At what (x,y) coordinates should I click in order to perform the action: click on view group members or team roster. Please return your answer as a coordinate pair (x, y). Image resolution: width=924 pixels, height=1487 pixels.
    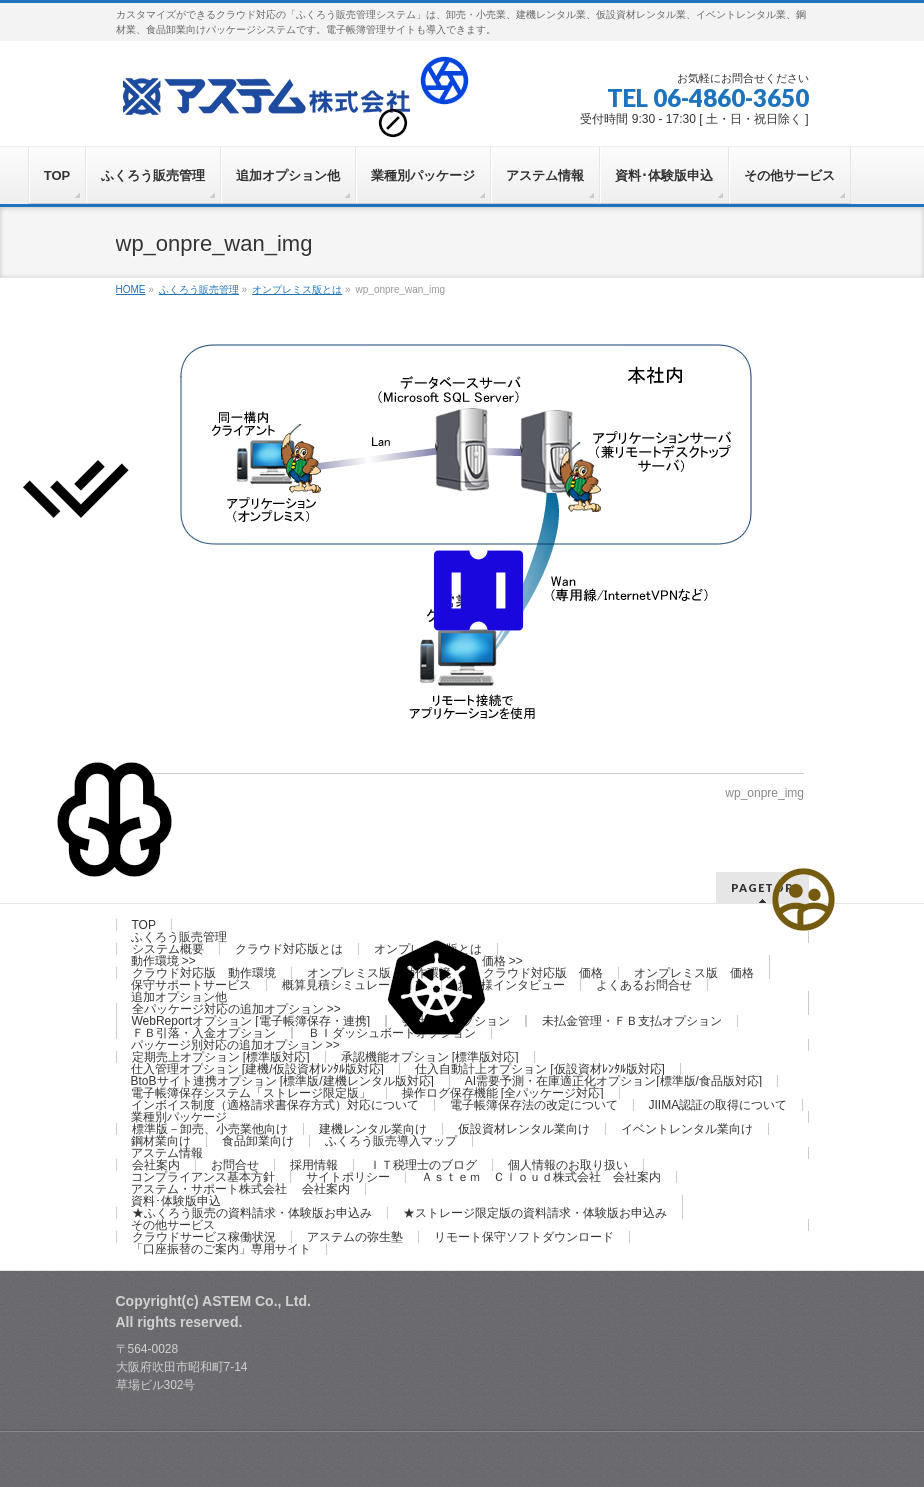
    Looking at the image, I should click on (803, 899).